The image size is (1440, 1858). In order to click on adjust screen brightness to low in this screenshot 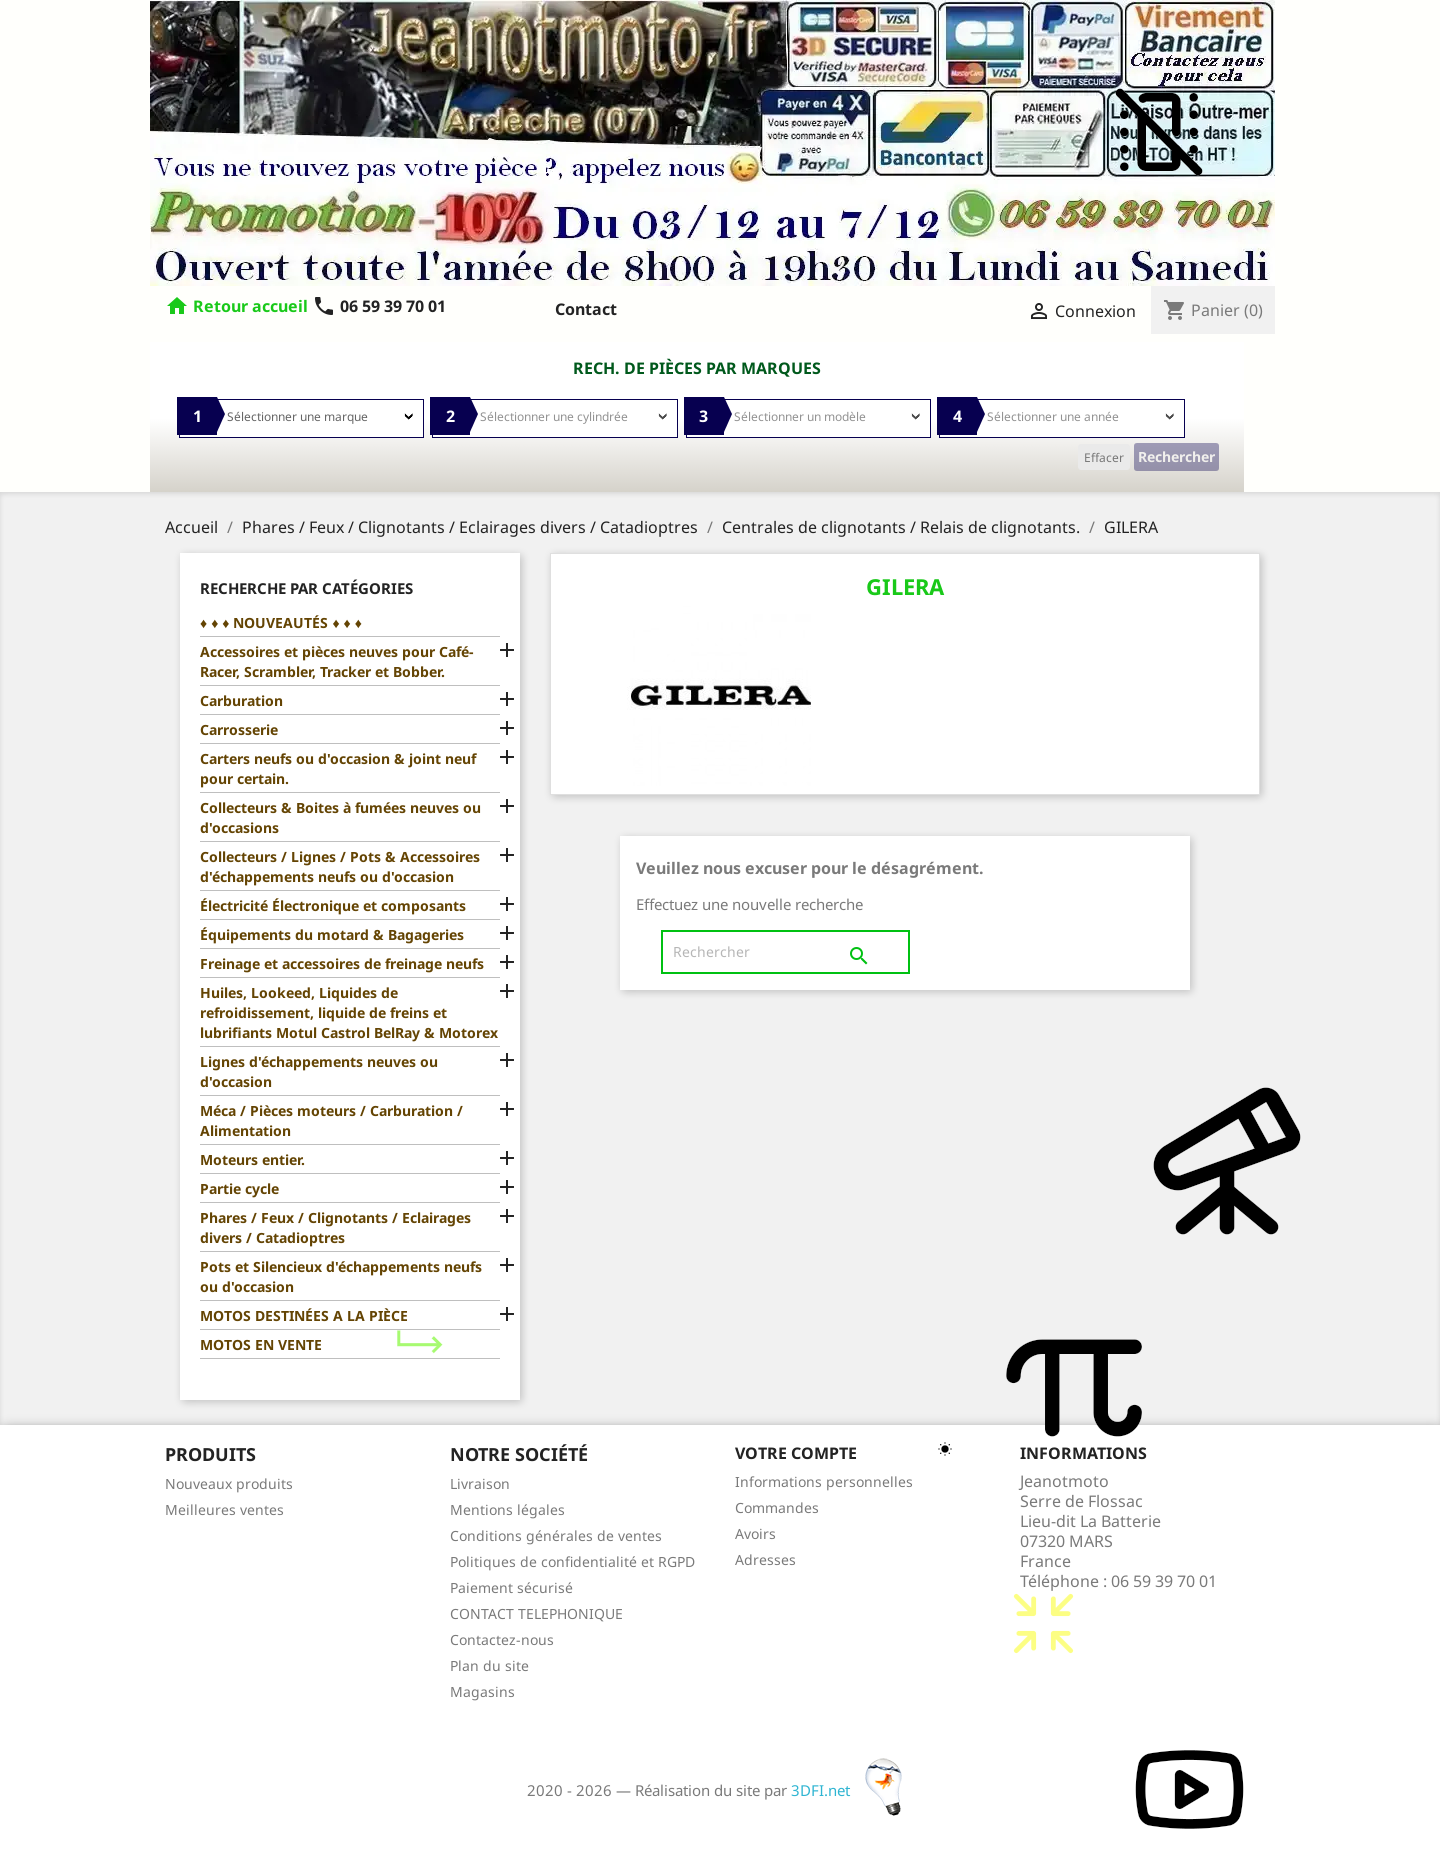, I will do `click(945, 1449)`.